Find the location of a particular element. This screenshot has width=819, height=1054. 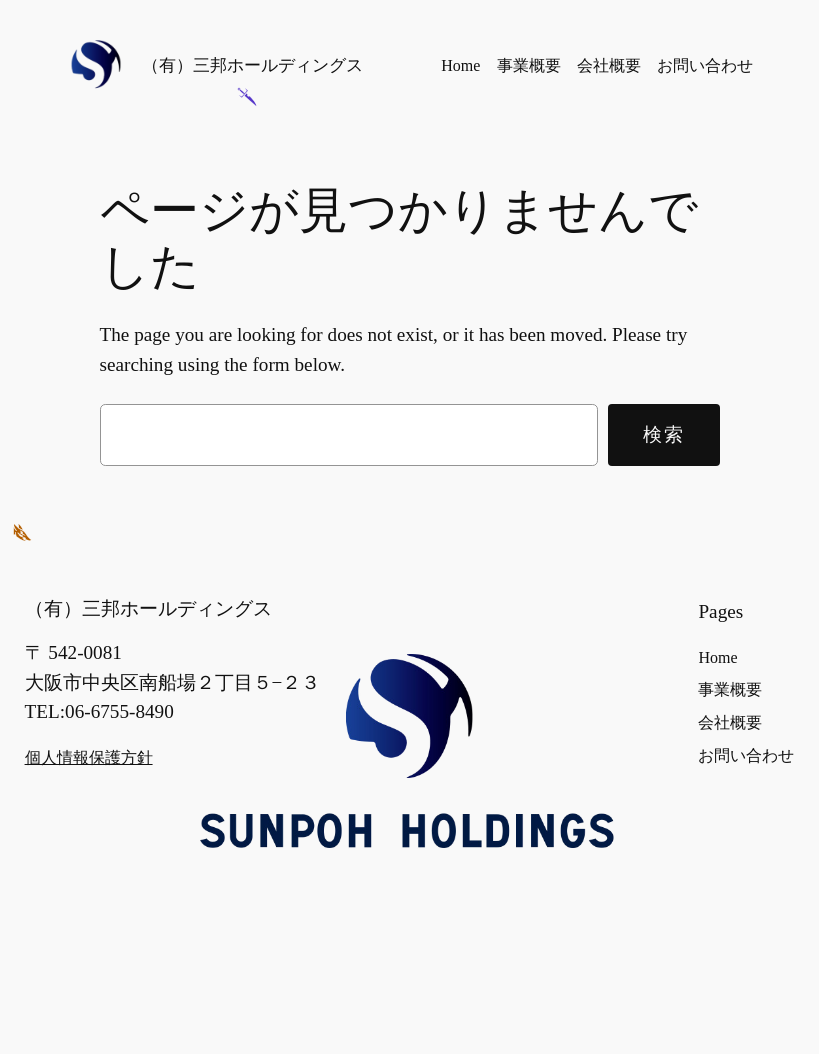

select direwolf as character or faction is located at coordinates (22, 532).